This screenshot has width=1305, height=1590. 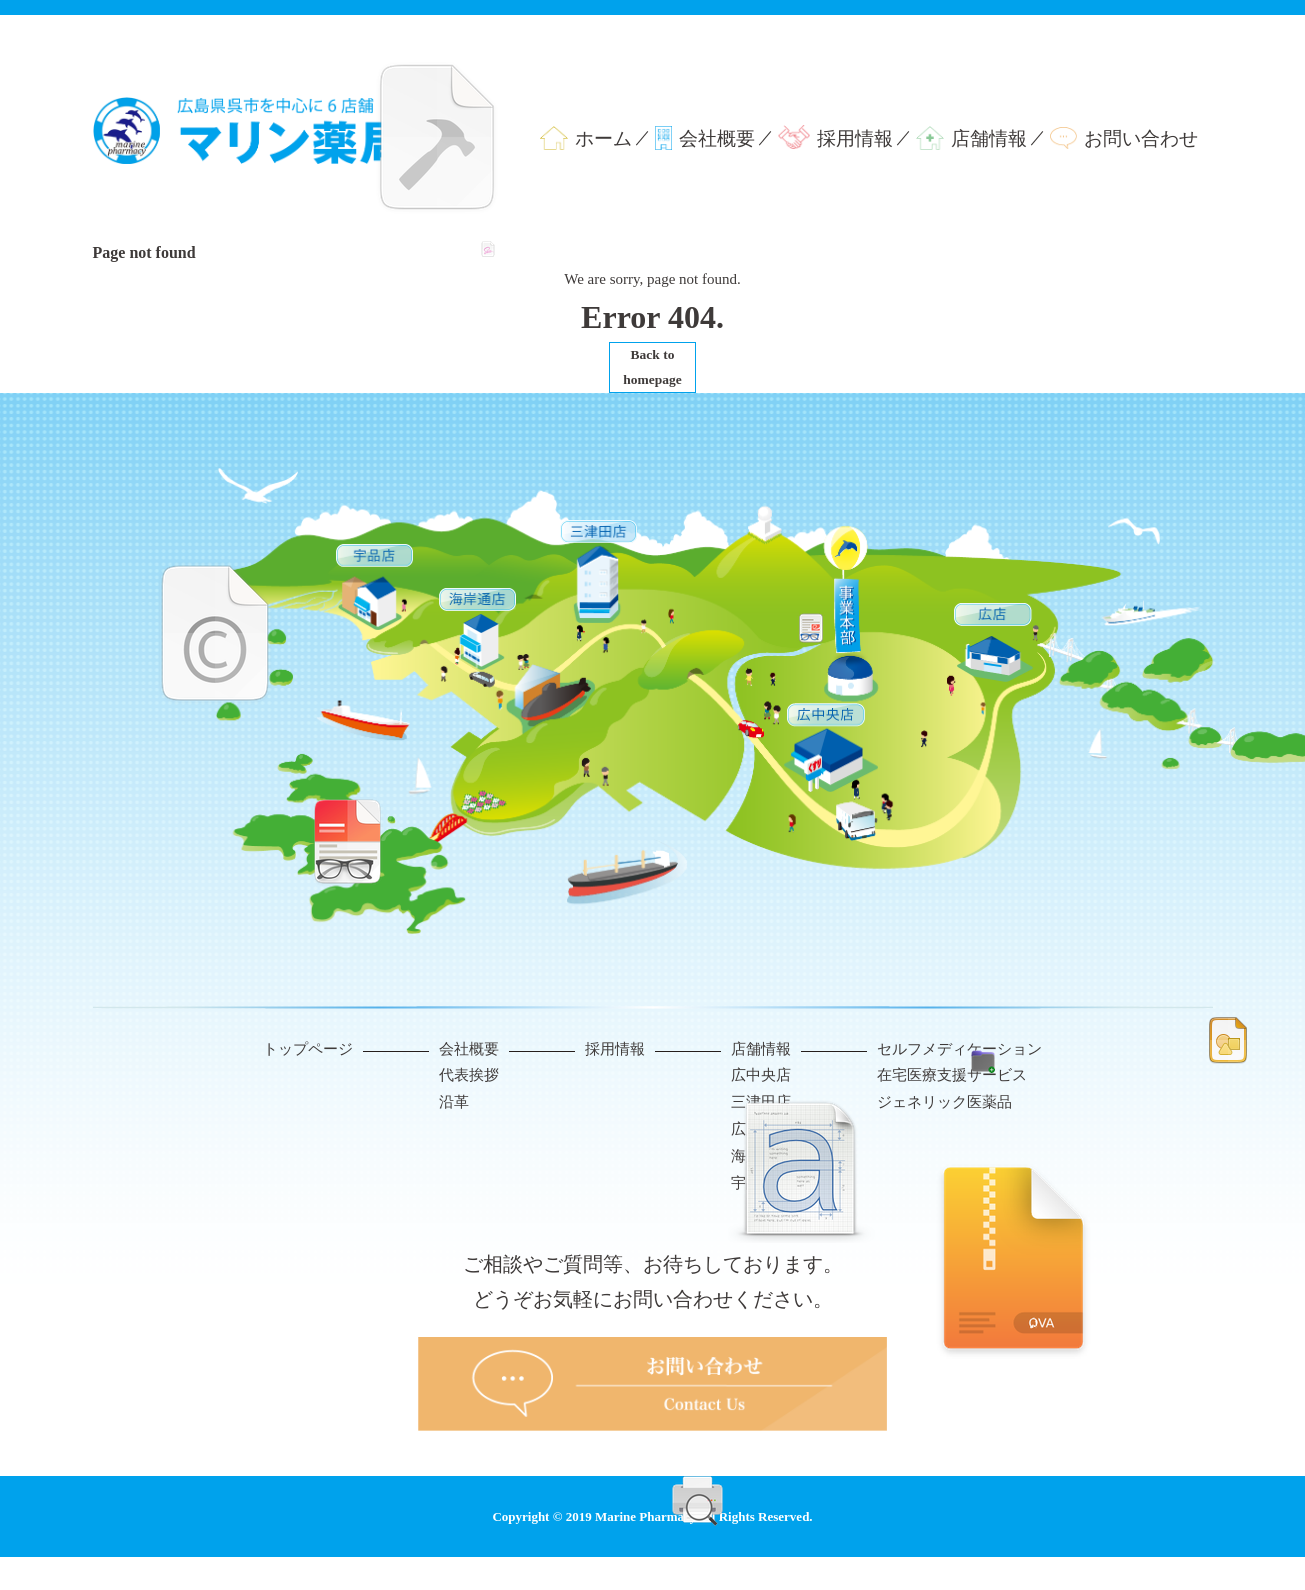 What do you see at coordinates (437, 137) in the screenshot?
I see `makefile document for build automation` at bounding box center [437, 137].